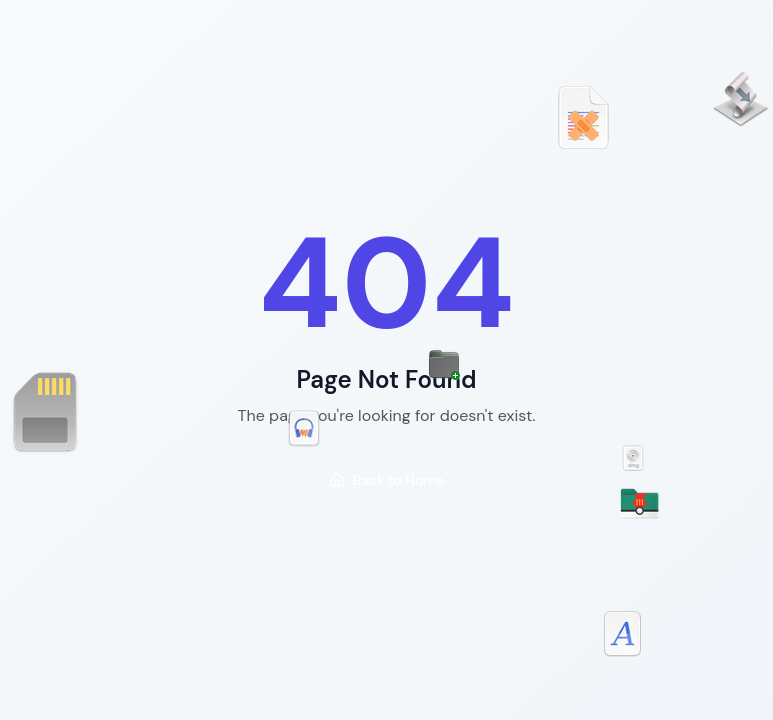  What do you see at coordinates (622, 633) in the screenshot?
I see `a TrueType font file` at bounding box center [622, 633].